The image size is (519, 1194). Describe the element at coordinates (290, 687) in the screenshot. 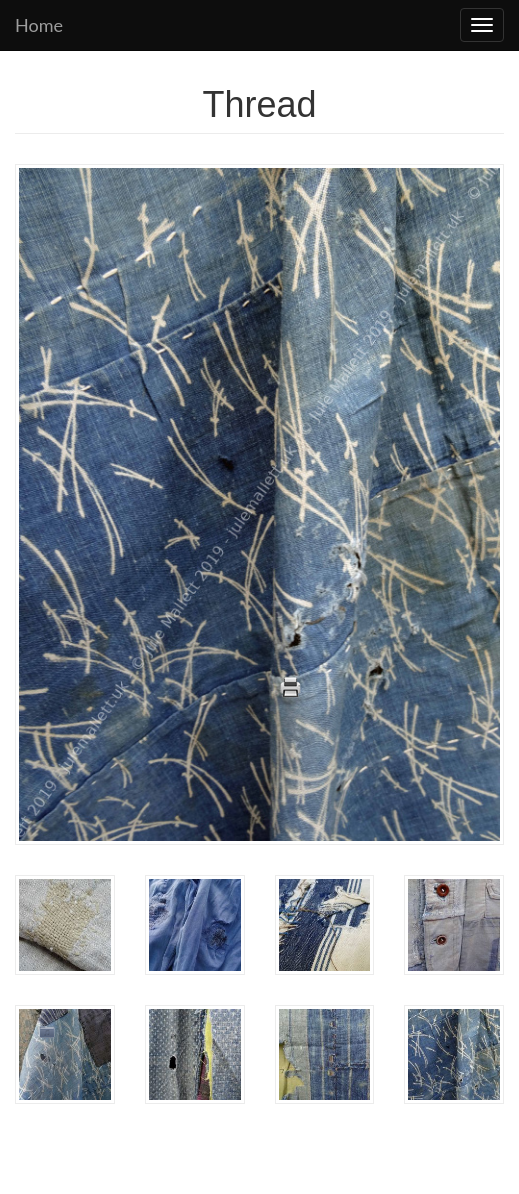

I see `access printer settings and preferences` at that location.